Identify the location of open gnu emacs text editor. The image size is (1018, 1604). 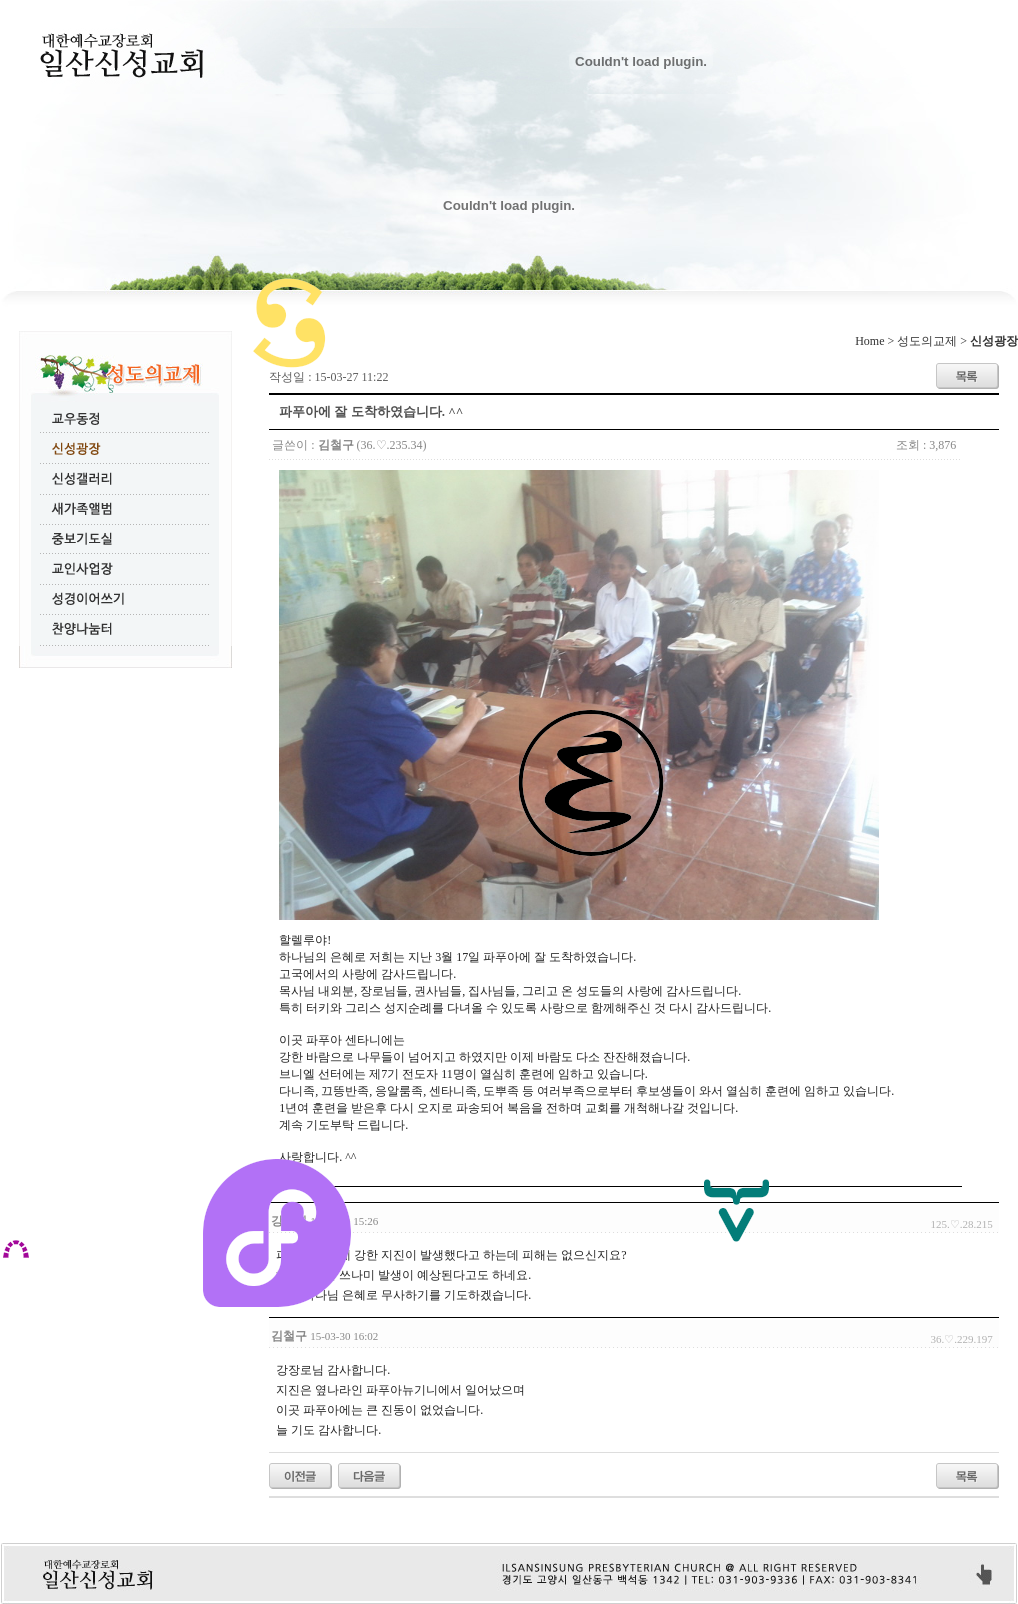
(591, 783).